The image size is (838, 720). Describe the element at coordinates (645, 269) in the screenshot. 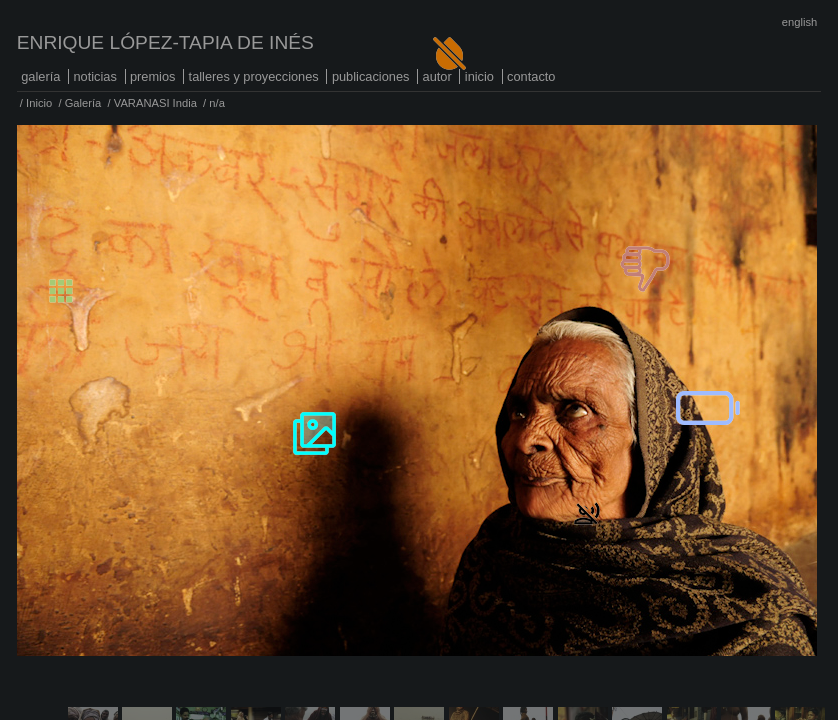

I see `dislike or downvote content` at that location.